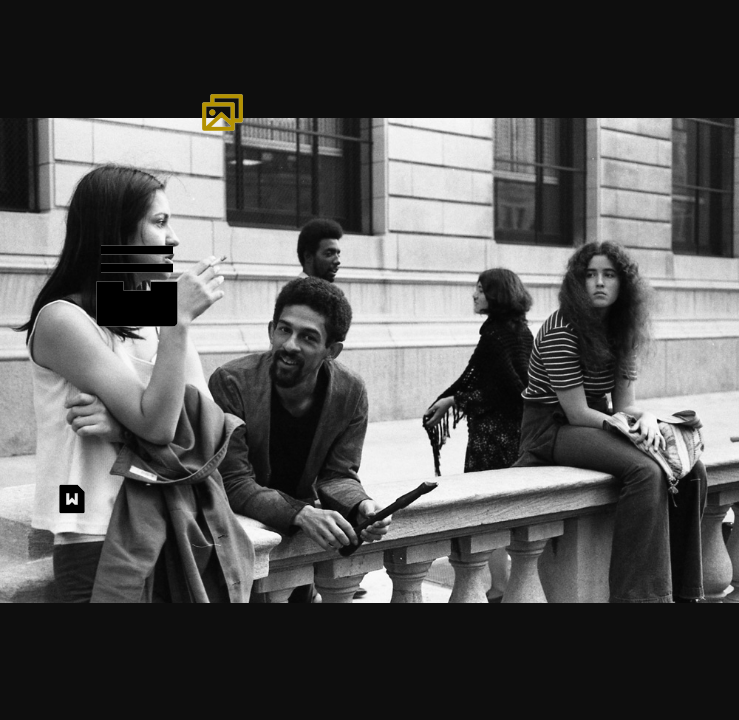  What do you see at coordinates (137, 286) in the screenshot?
I see `access archived files or documents` at bounding box center [137, 286].